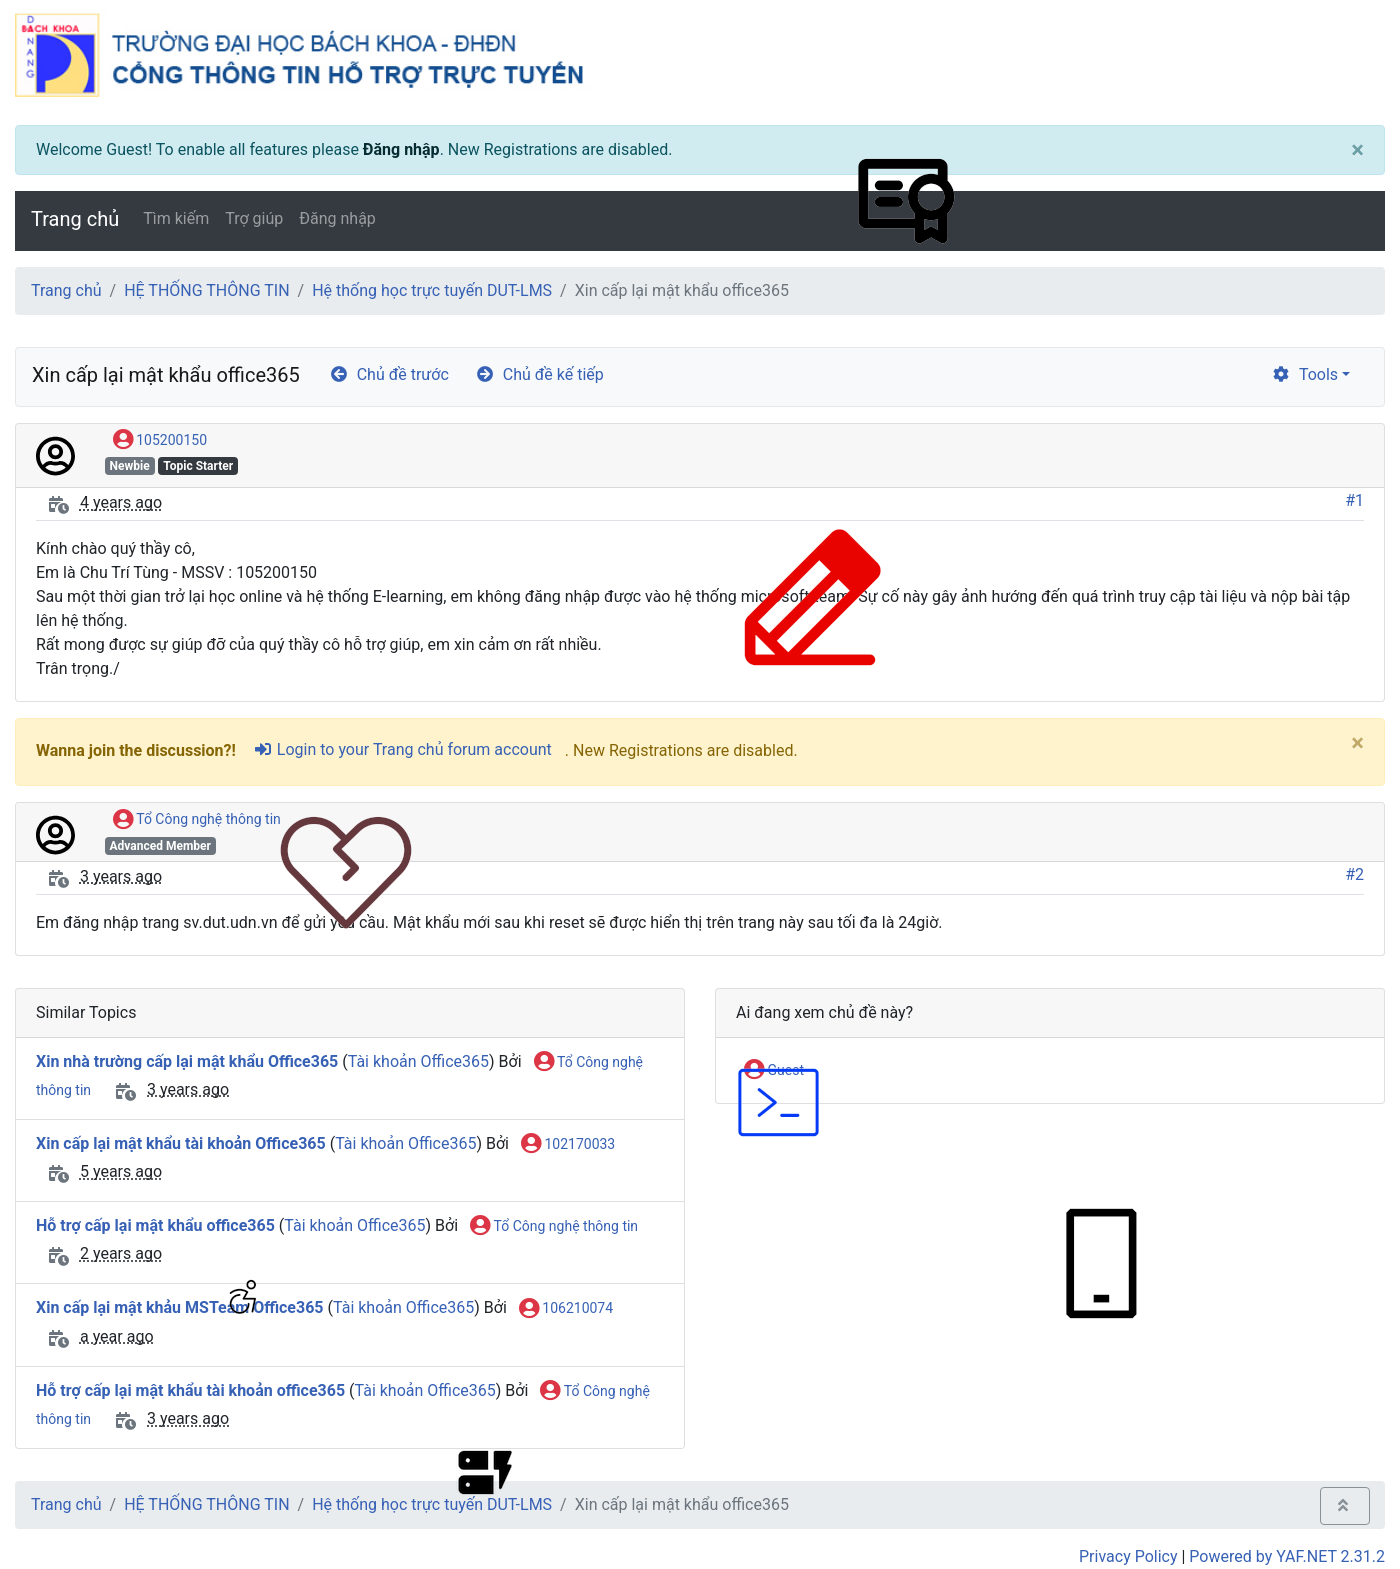 The width and height of the screenshot is (1400, 1569). Describe the element at coordinates (243, 1297) in the screenshot. I see `indicates wheelchair accessible route or facility` at that location.